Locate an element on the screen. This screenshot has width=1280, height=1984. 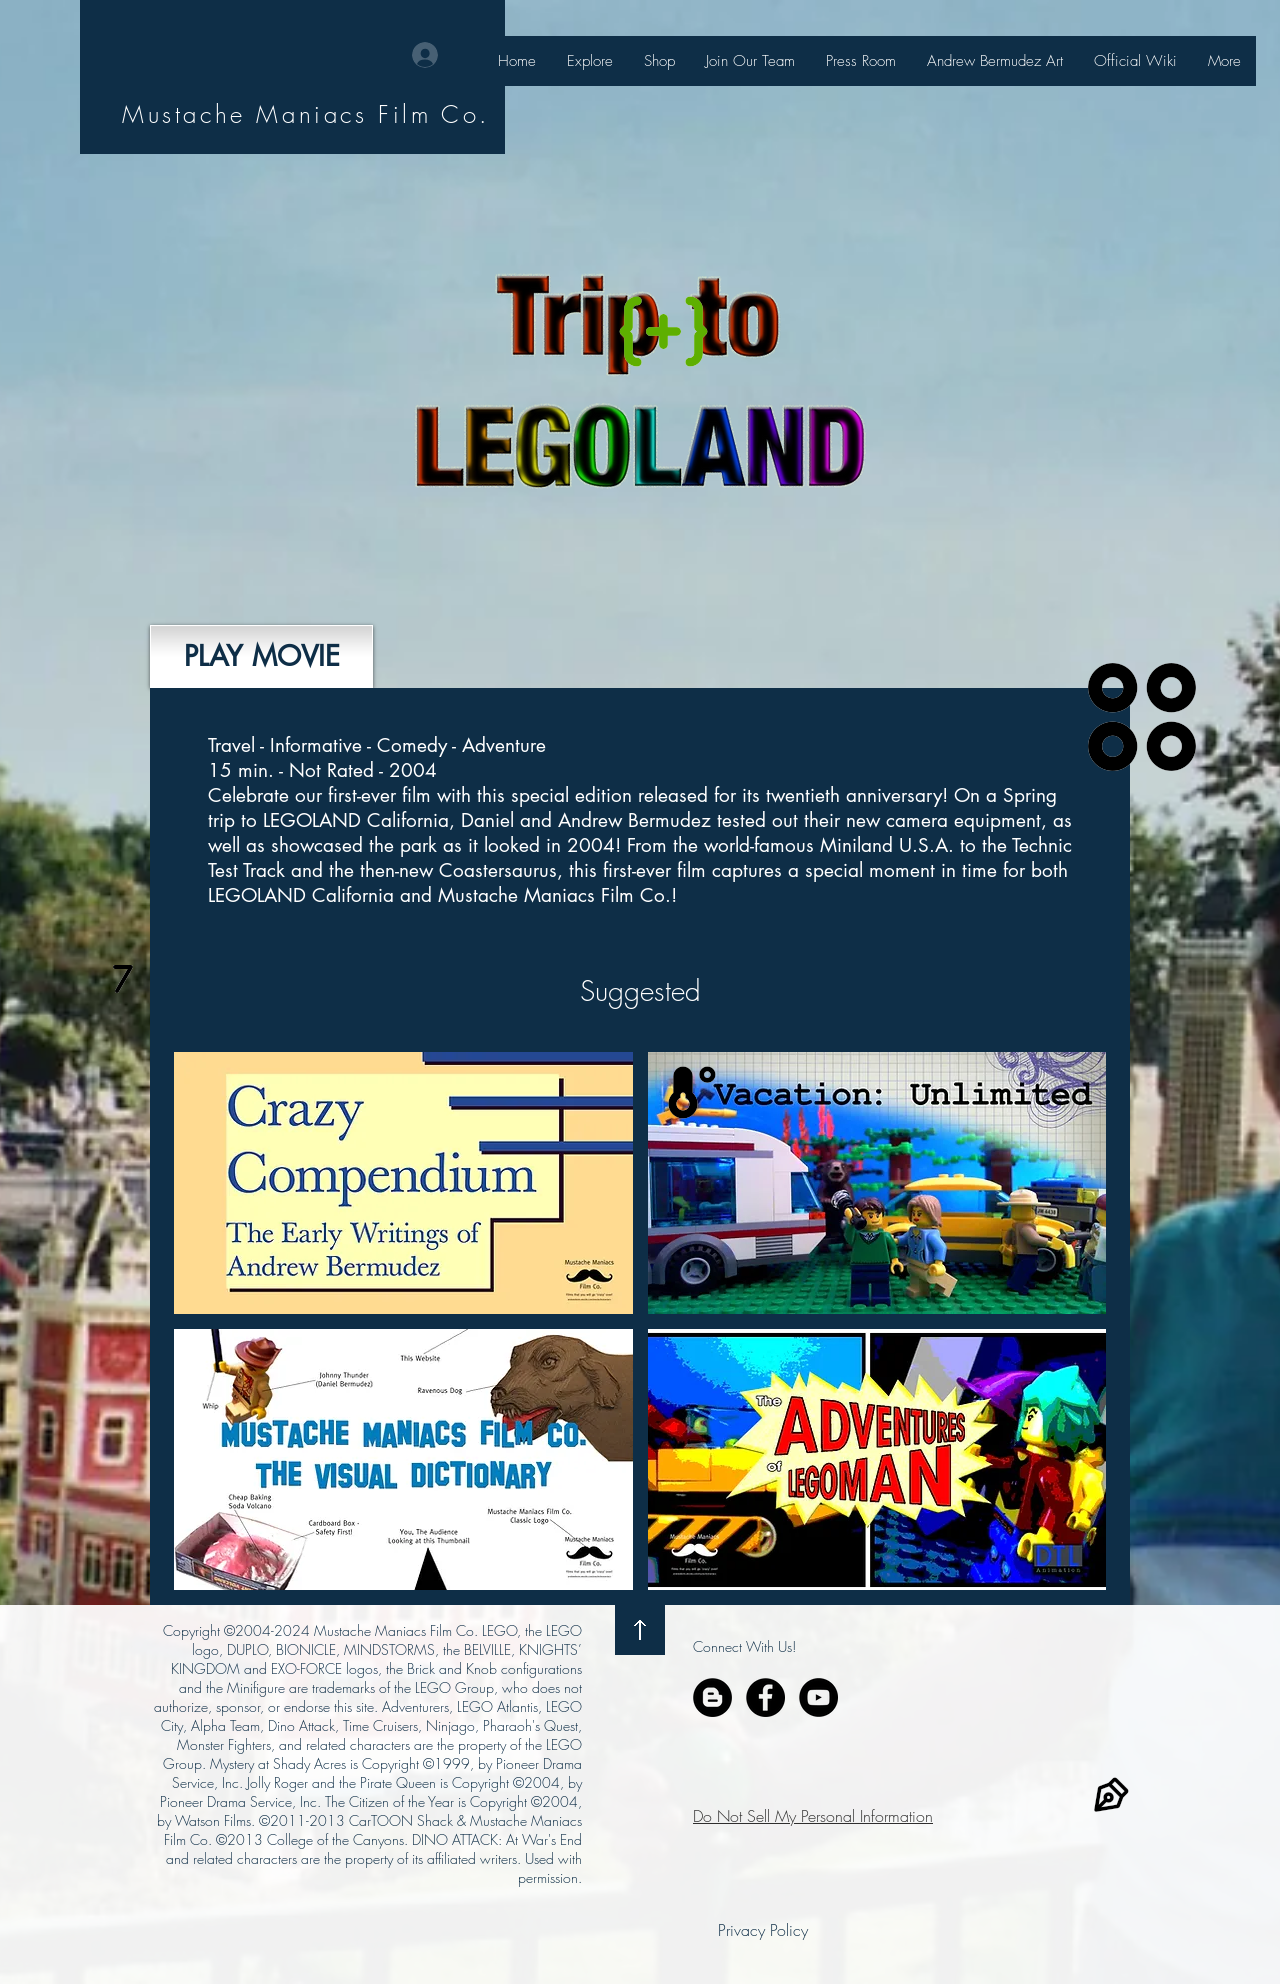
indicates the number seven in a list or count is located at coordinates (123, 979).